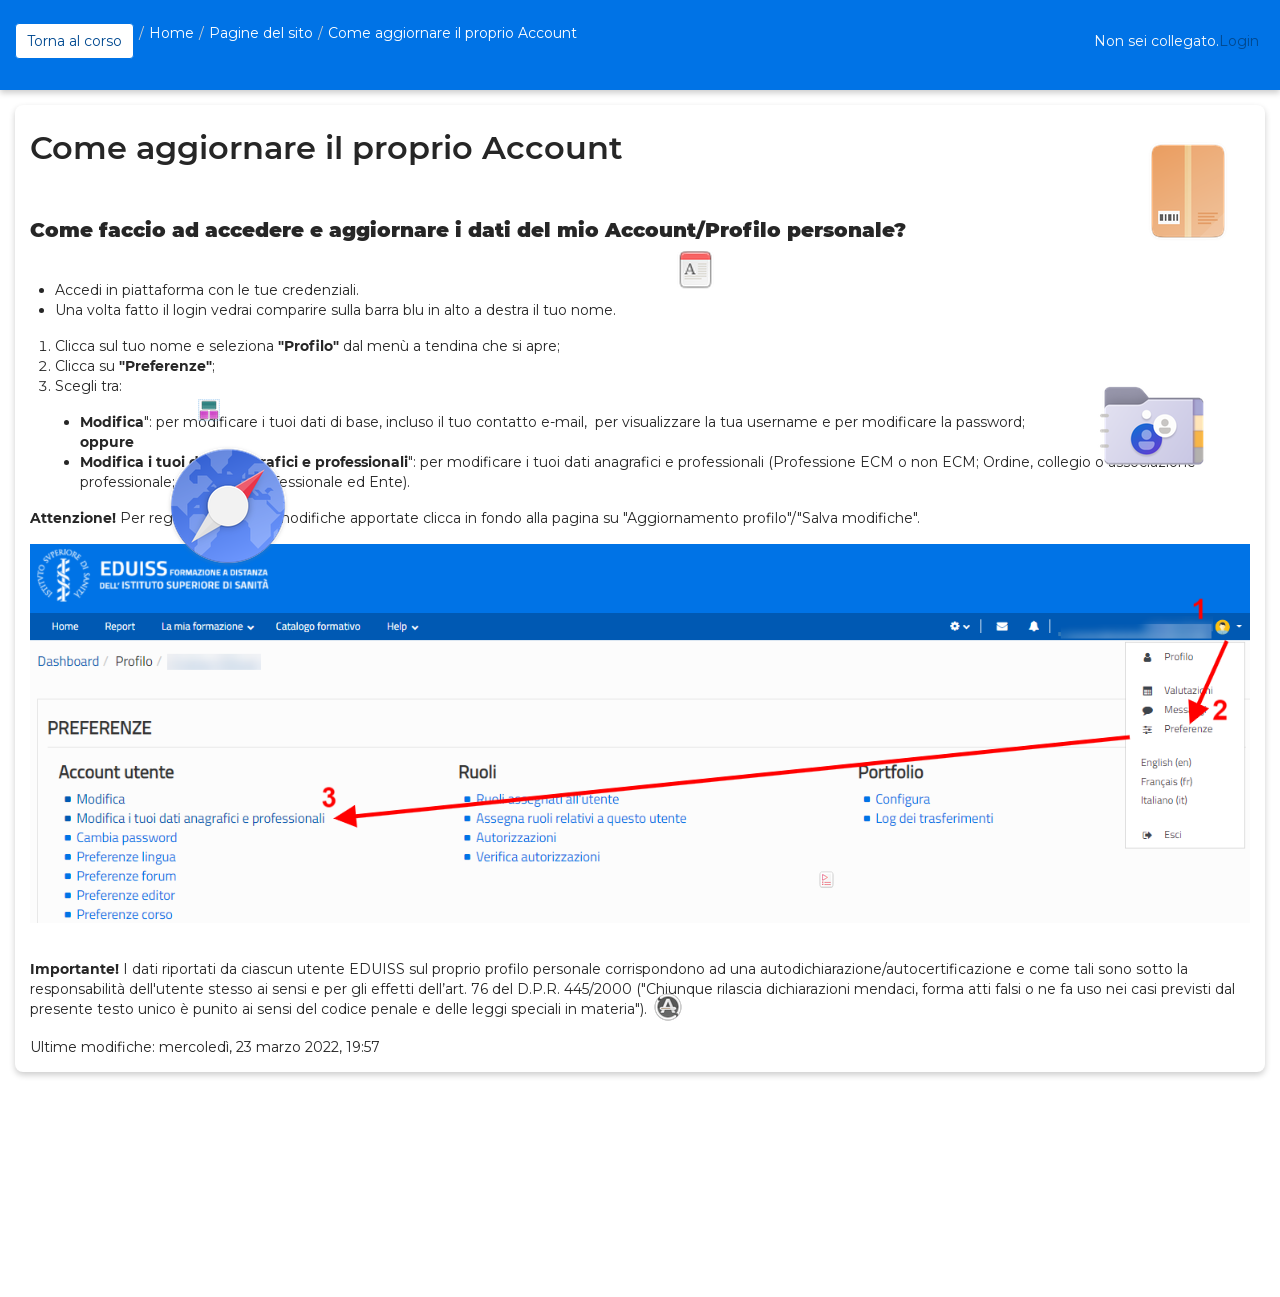 The height and width of the screenshot is (1297, 1280). Describe the element at coordinates (695, 269) in the screenshot. I see `open the gnome books e-reader application` at that location.